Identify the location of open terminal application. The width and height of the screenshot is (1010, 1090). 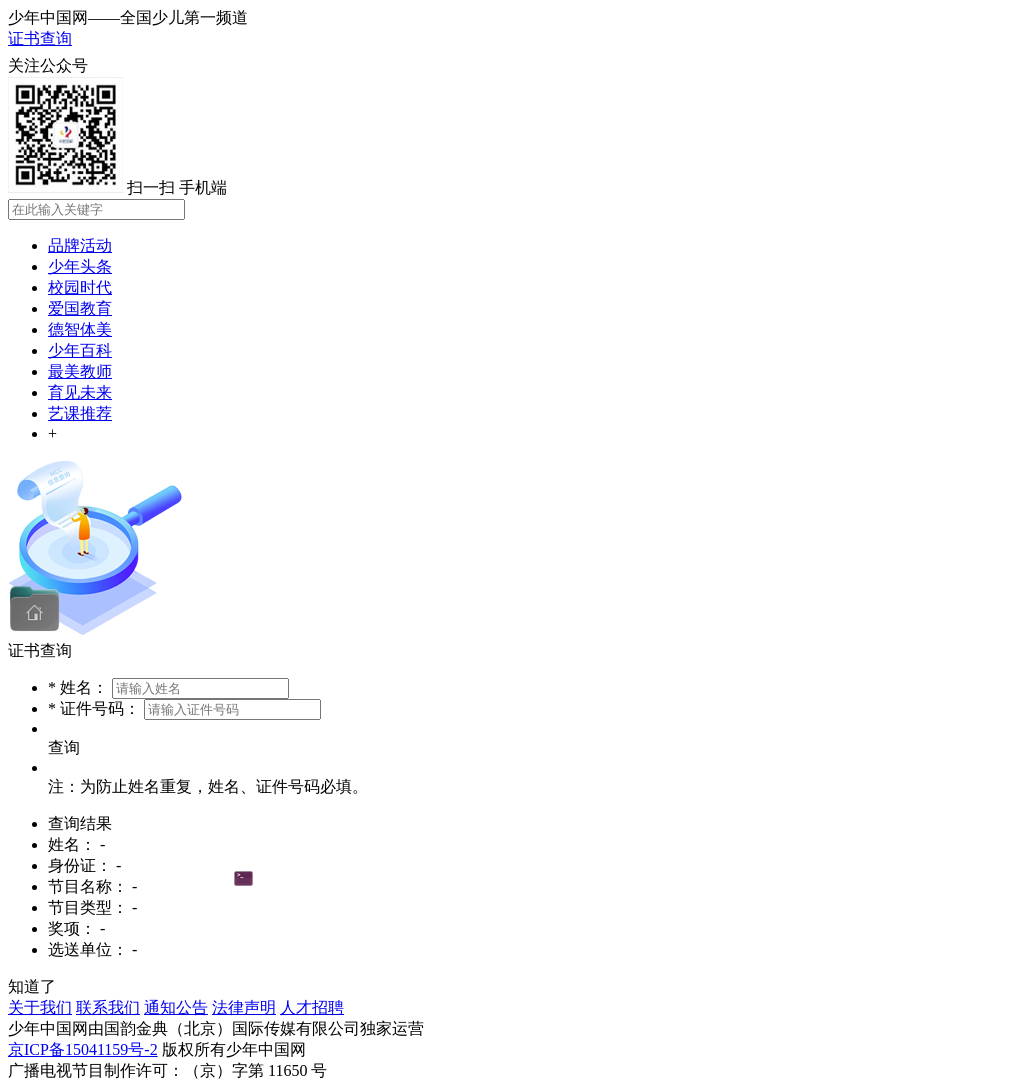
(243, 878).